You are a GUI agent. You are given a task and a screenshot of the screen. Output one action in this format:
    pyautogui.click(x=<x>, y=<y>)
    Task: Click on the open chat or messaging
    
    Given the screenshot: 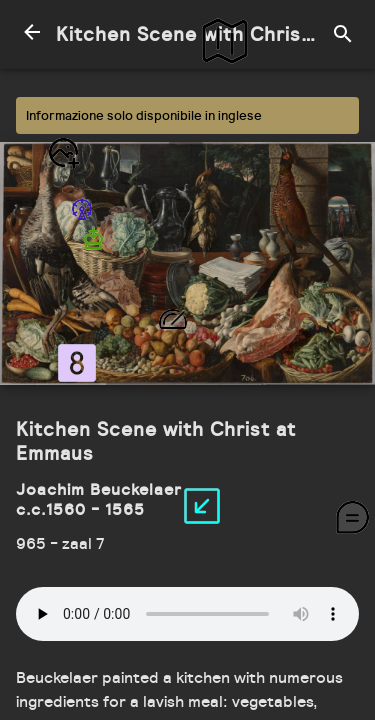 What is the action you would take?
    pyautogui.click(x=352, y=518)
    